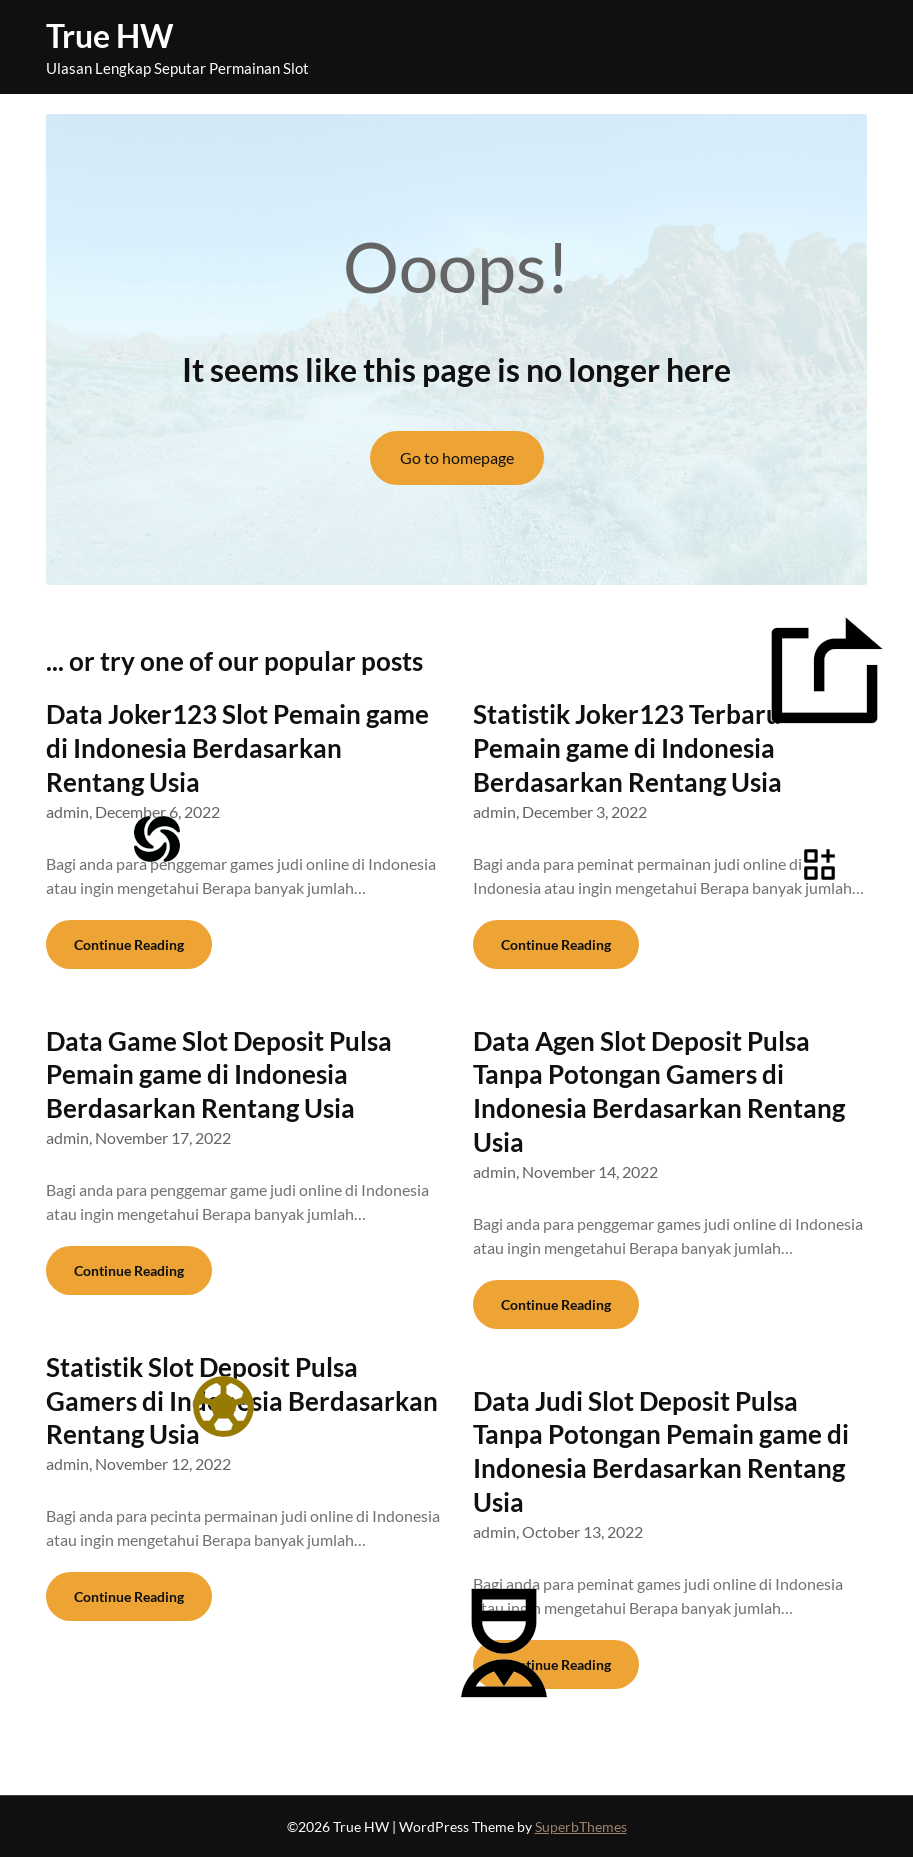 The width and height of the screenshot is (913, 1857). What do you see at coordinates (157, 839) in the screenshot?
I see `open the sololearn app` at bounding box center [157, 839].